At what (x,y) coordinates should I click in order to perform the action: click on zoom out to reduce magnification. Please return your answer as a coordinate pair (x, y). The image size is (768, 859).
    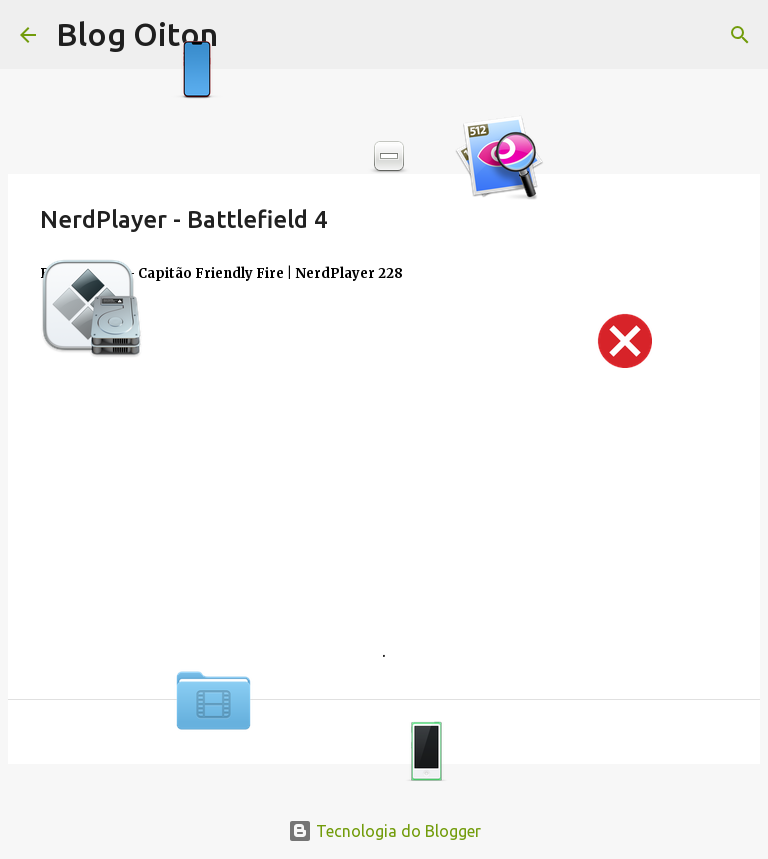
    Looking at the image, I should click on (389, 155).